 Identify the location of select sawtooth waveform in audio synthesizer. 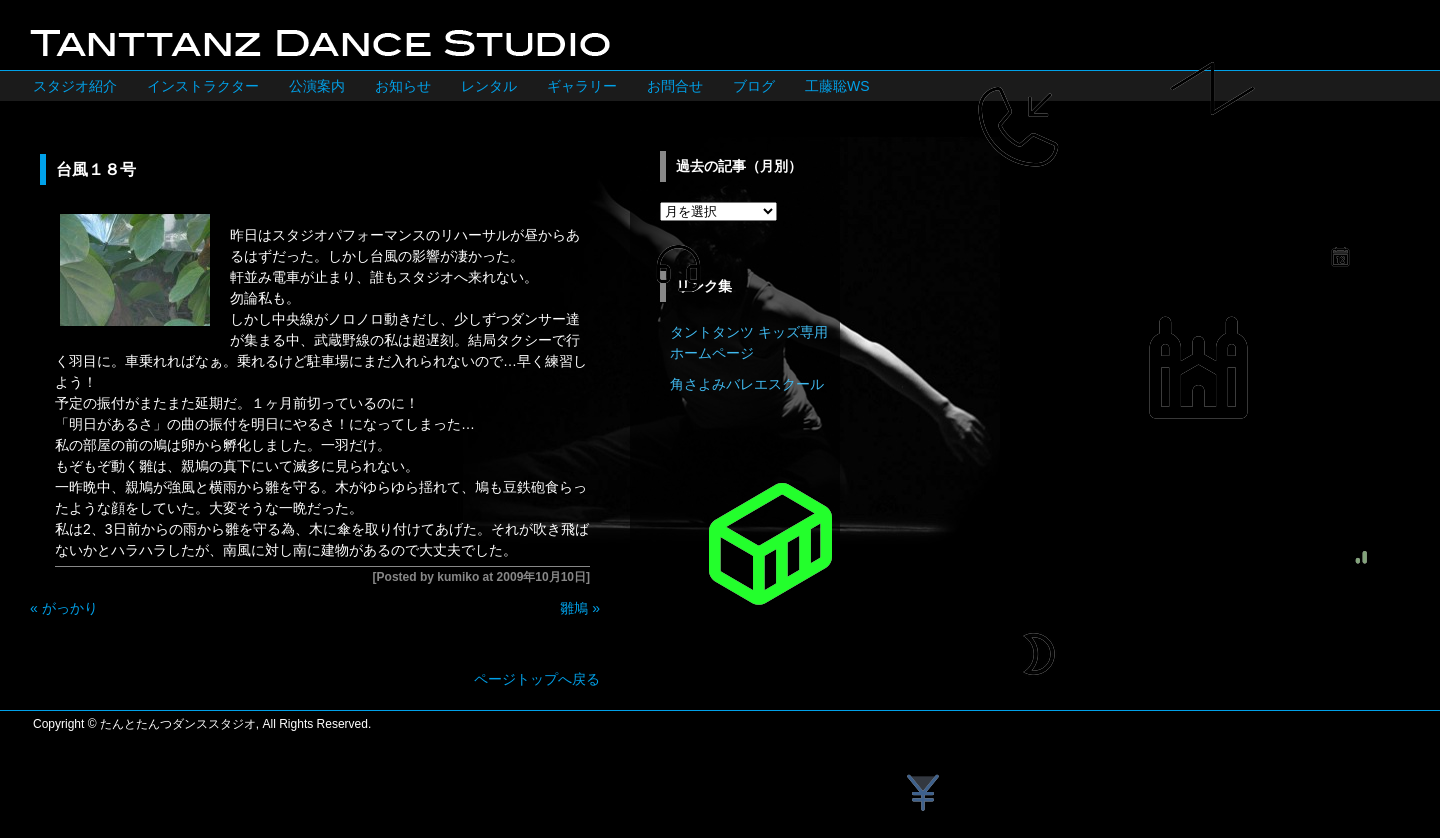
(1212, 88).